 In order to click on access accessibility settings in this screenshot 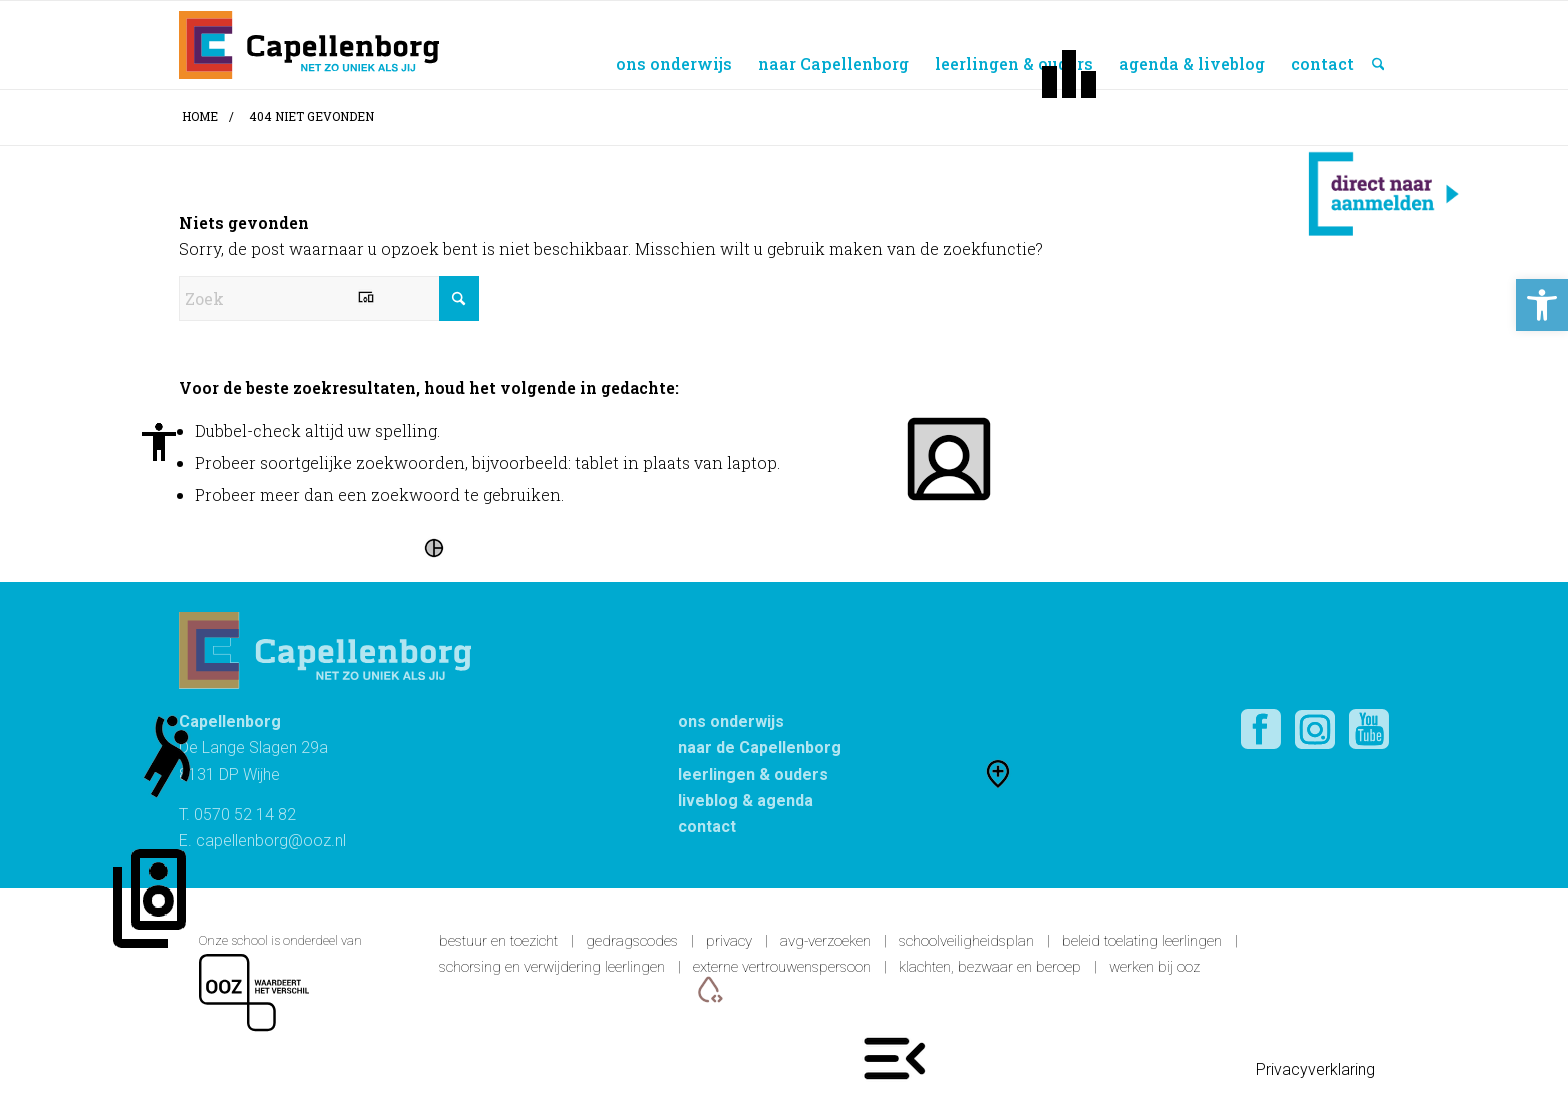, I will do `click(159, 442)`.